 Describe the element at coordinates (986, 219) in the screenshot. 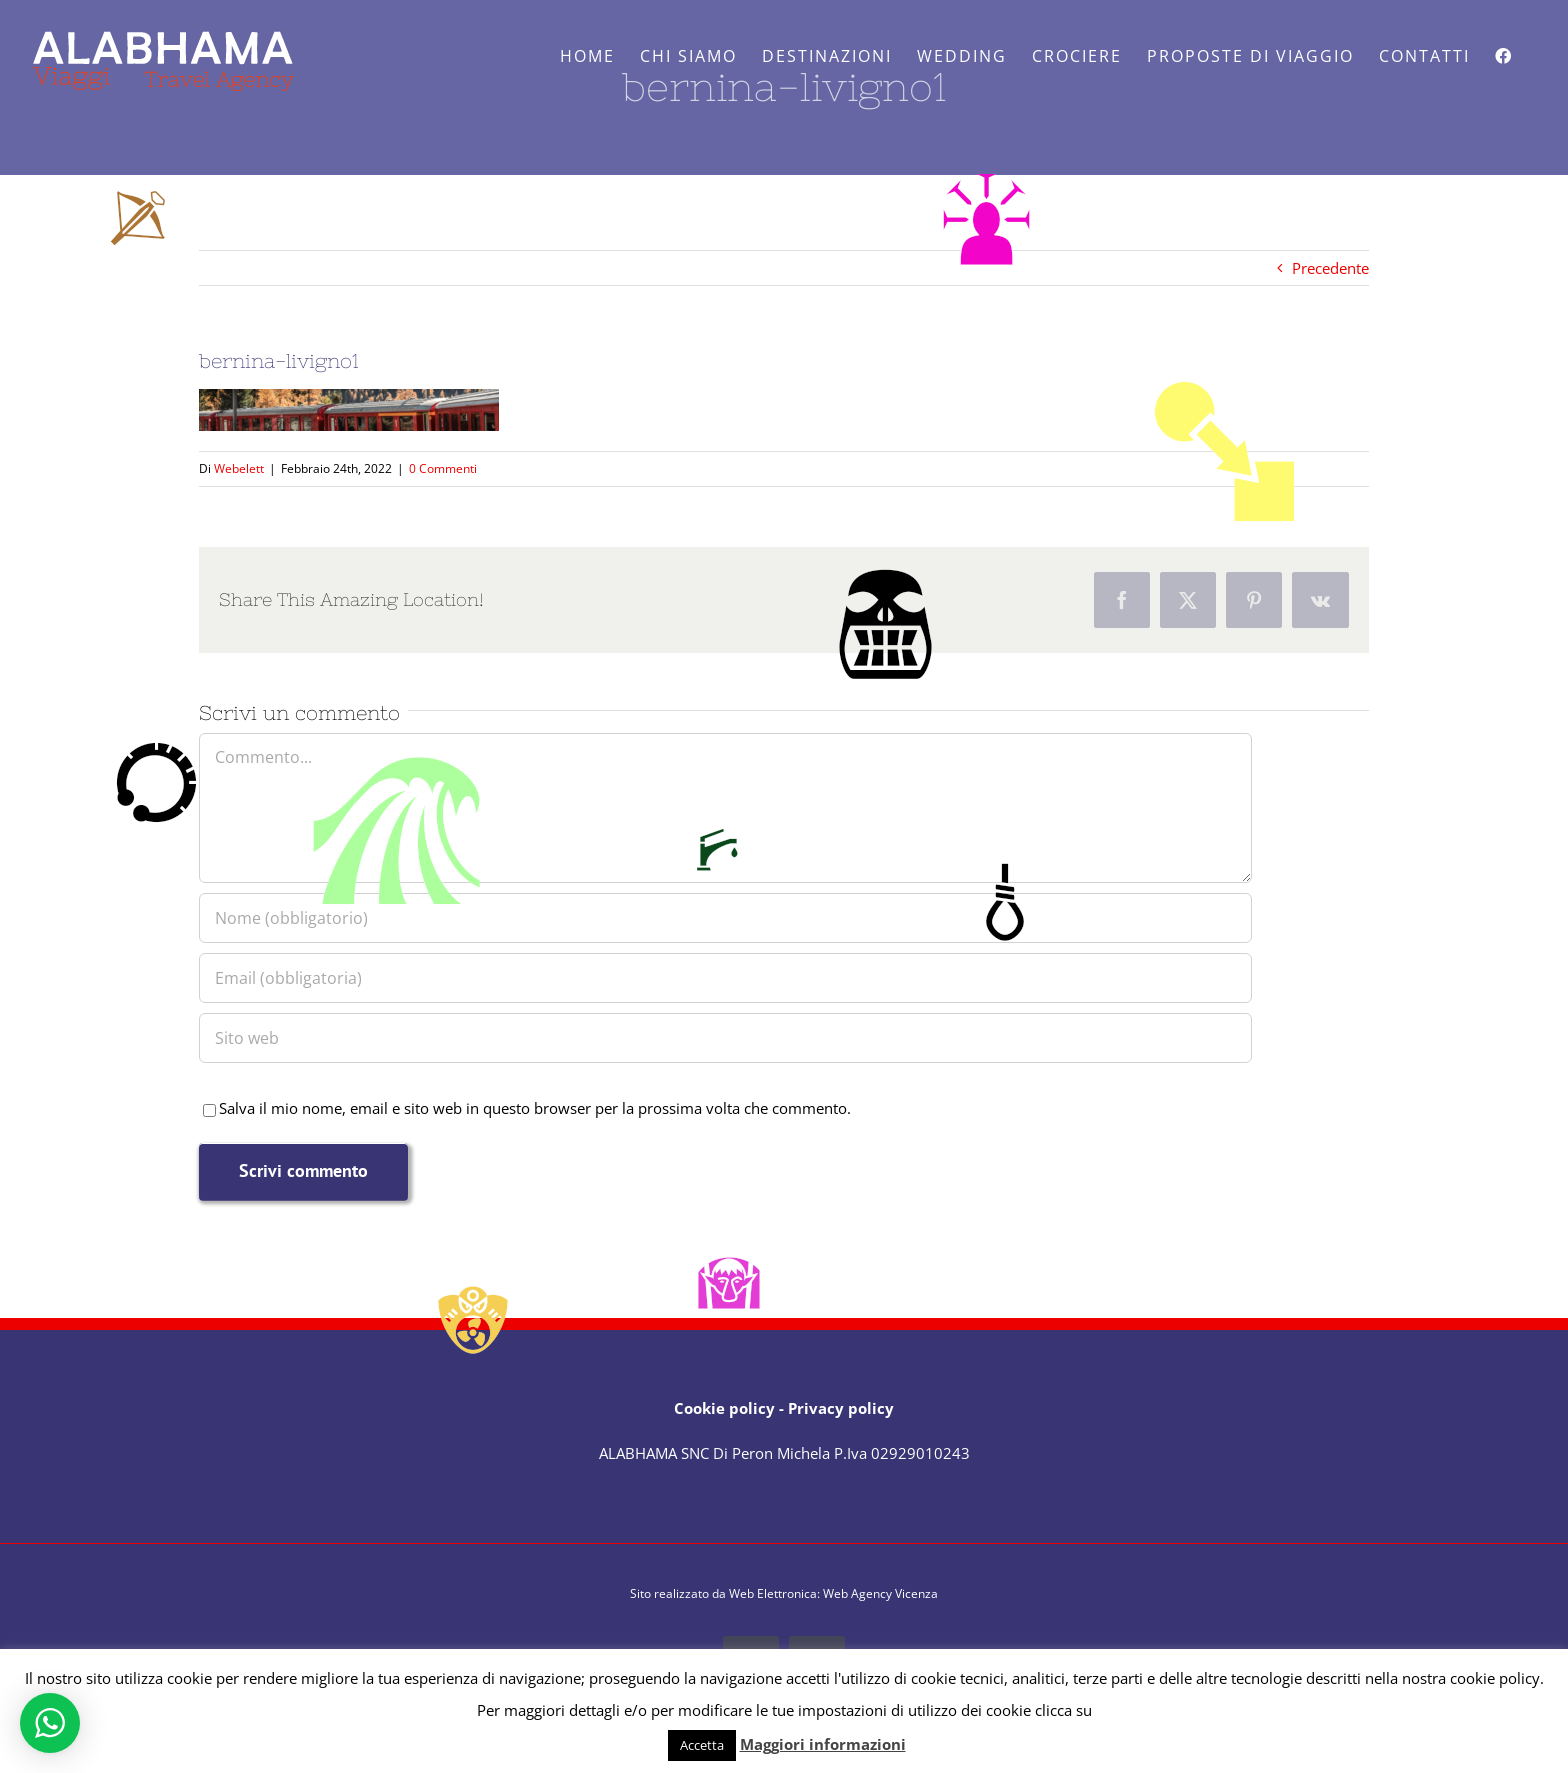

I see `indicates a headache or migraine condition` at that location.